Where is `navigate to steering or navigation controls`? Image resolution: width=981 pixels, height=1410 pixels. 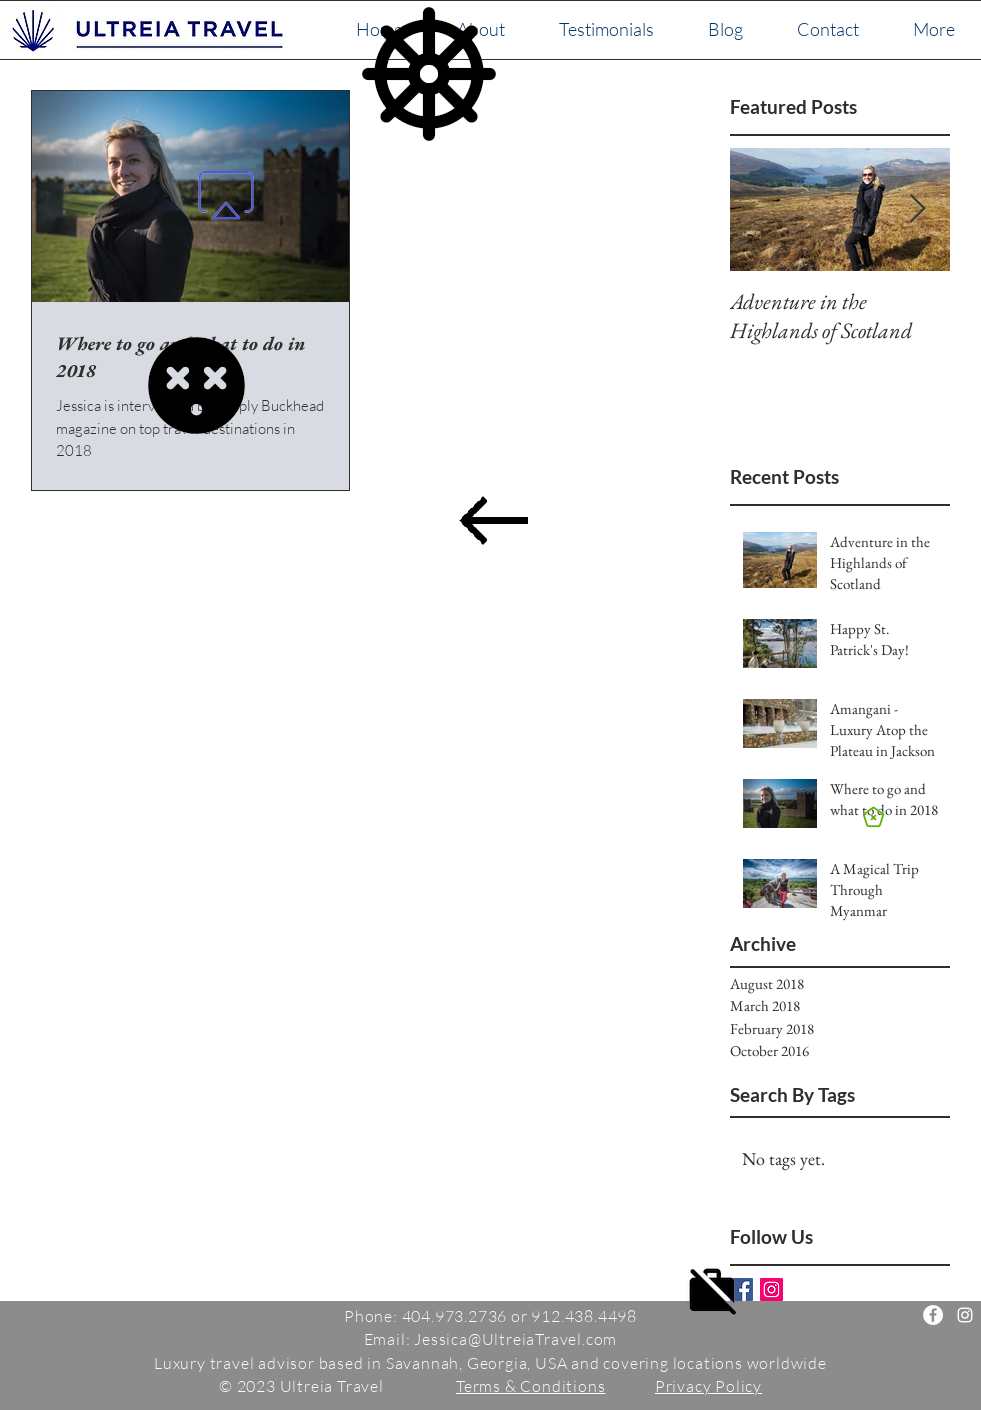 navigate to steering or navigation controls is located at coordinates (429, 74).